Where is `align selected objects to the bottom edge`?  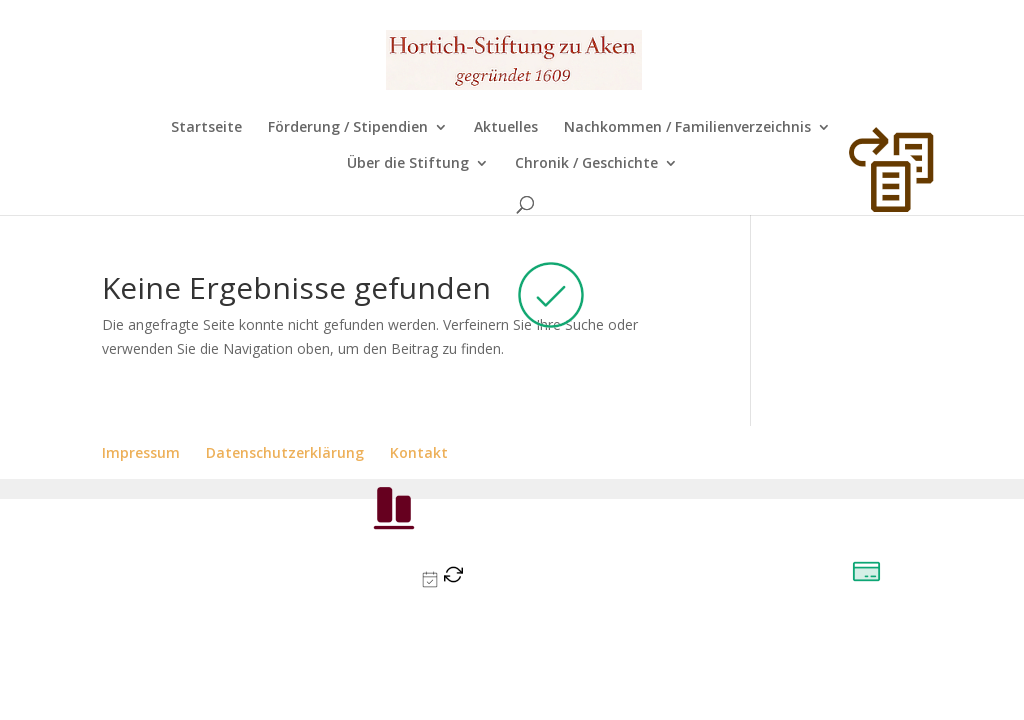
align selected objects to the bottom edge is located at coordinates (394, 509).